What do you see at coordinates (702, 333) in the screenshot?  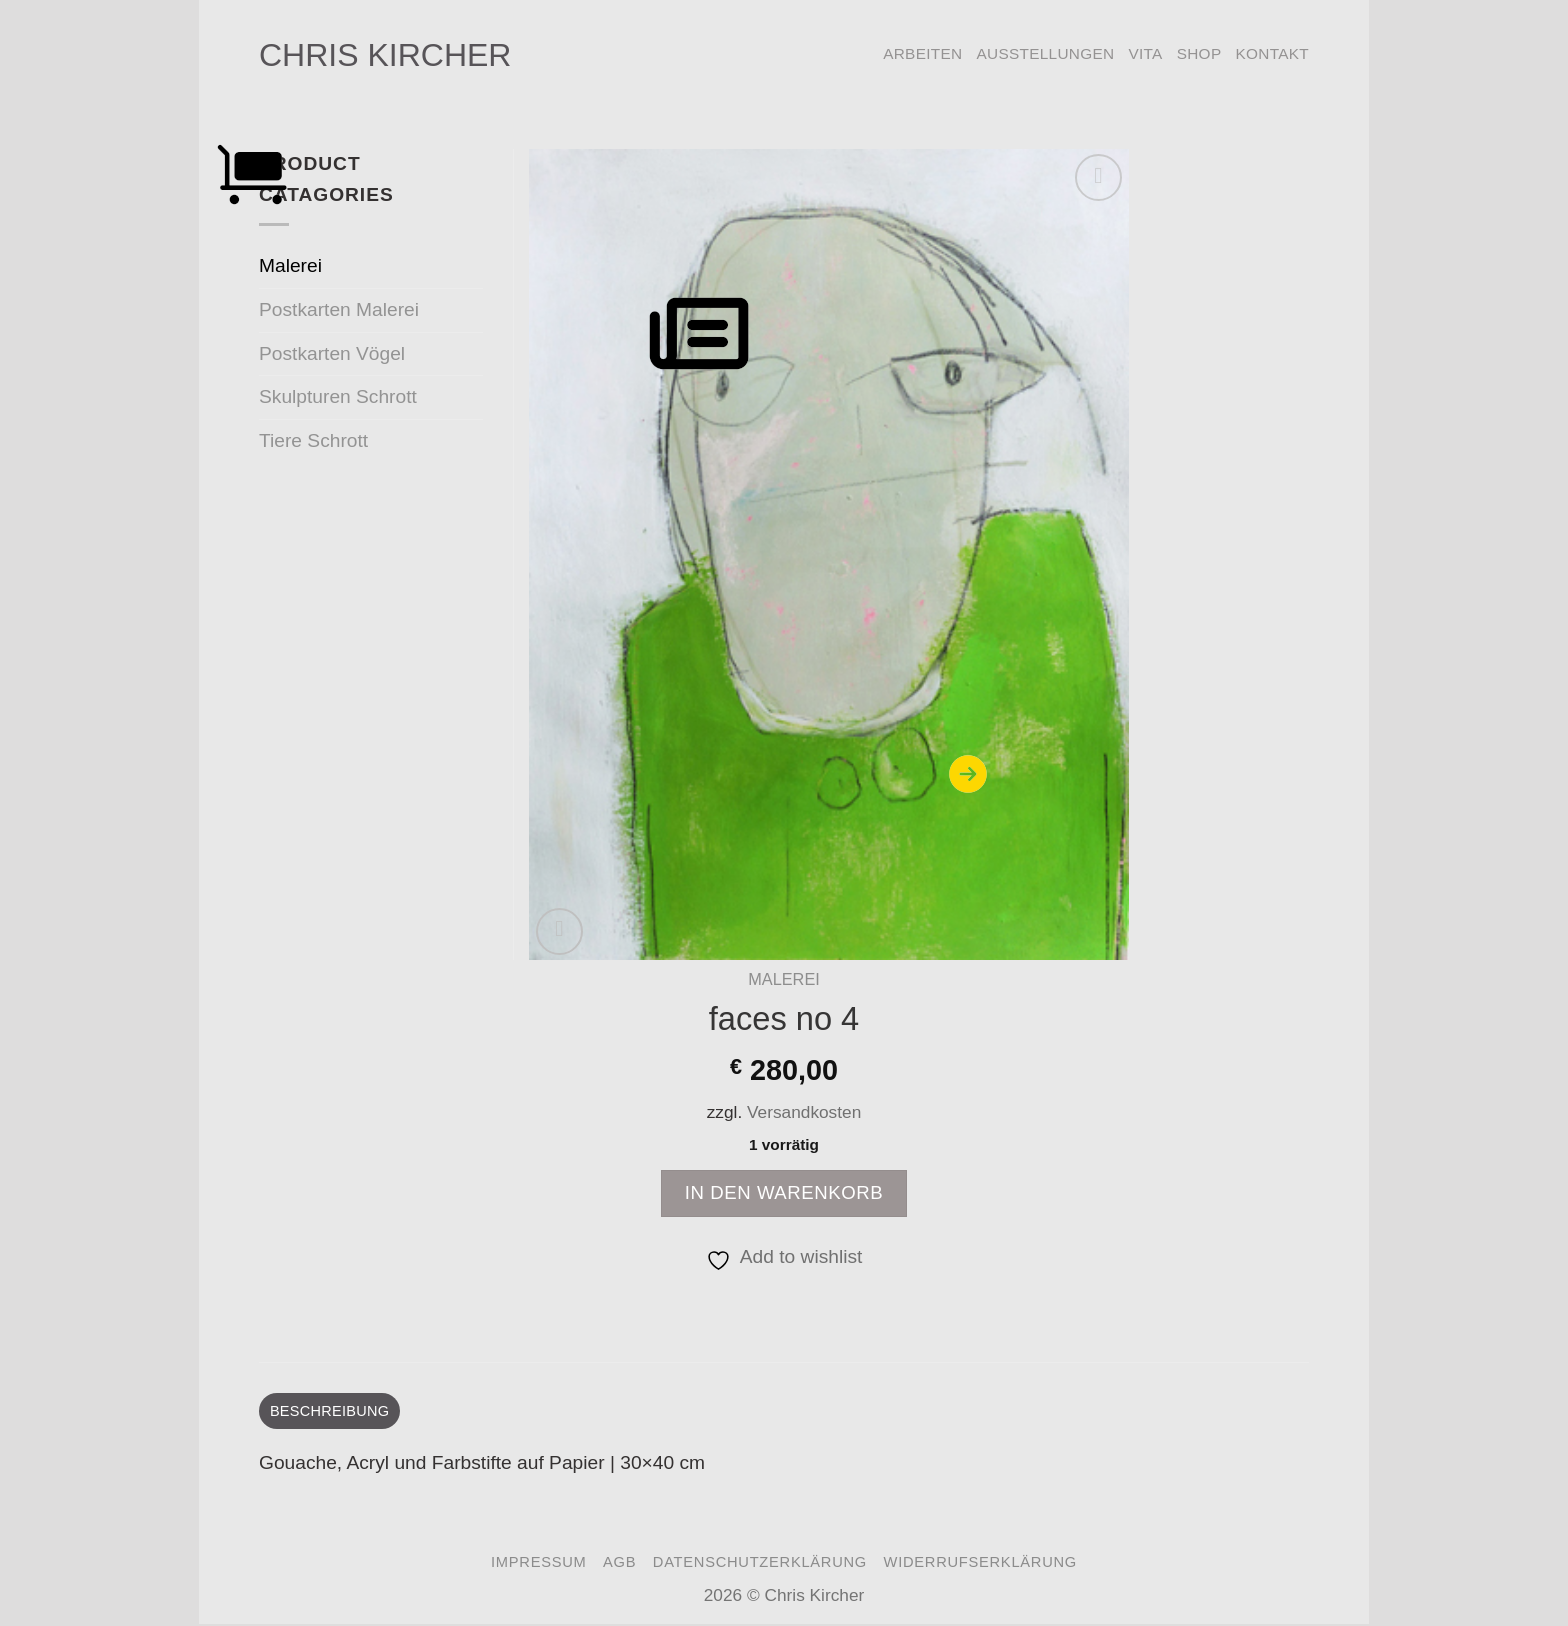 I see `view news articles` at bounding box center [702, 333].